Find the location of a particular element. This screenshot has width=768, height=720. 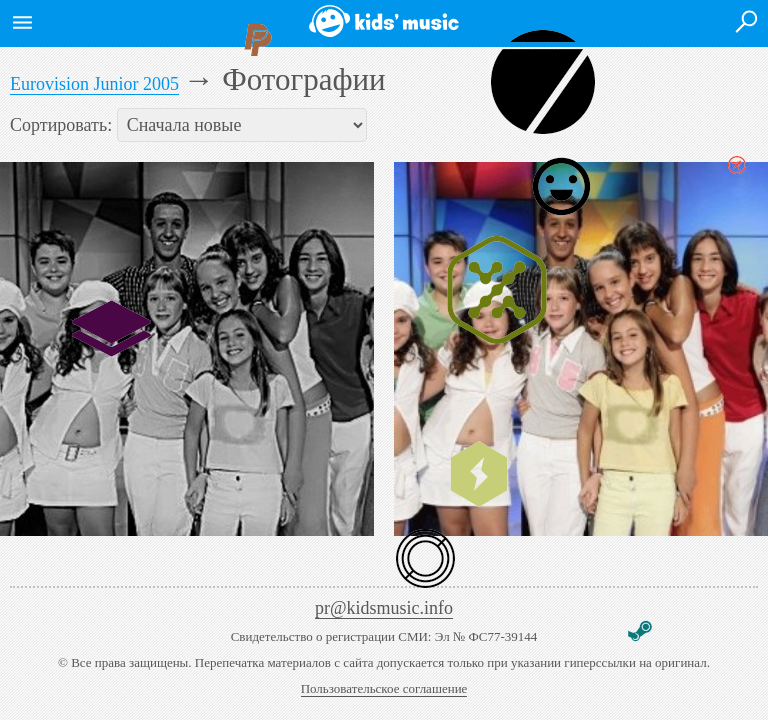

Framework7 mobile framework logo is located at coordinates (543, 82).